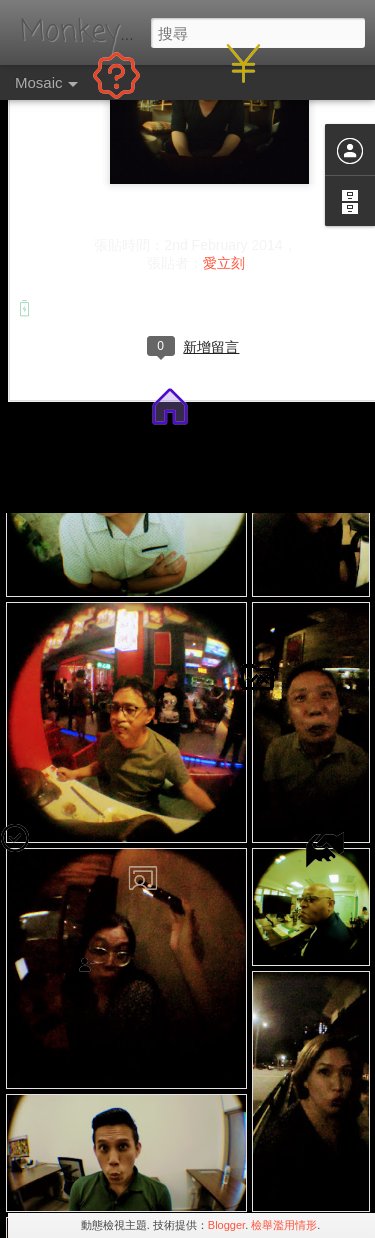 The width and height of the screenshot is (375, 1238). Describe the element at coordinates (86, 964) in the screenshot. I see `remove a user or contact` at that location.